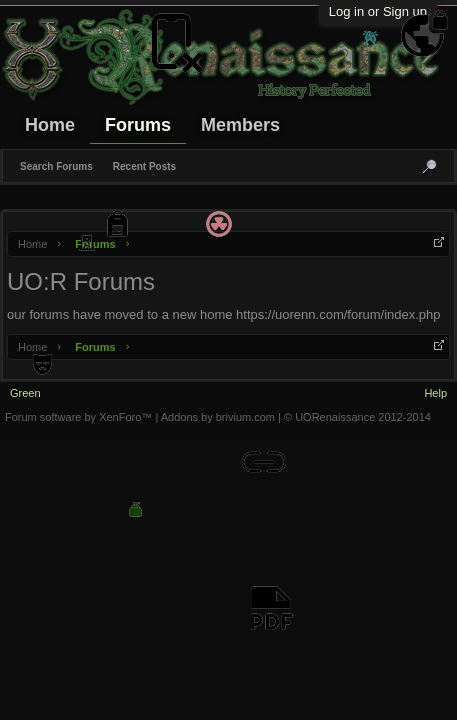 This screenshot has height=720, width=457. I want to click on open a PDF document, so click(271, 610).